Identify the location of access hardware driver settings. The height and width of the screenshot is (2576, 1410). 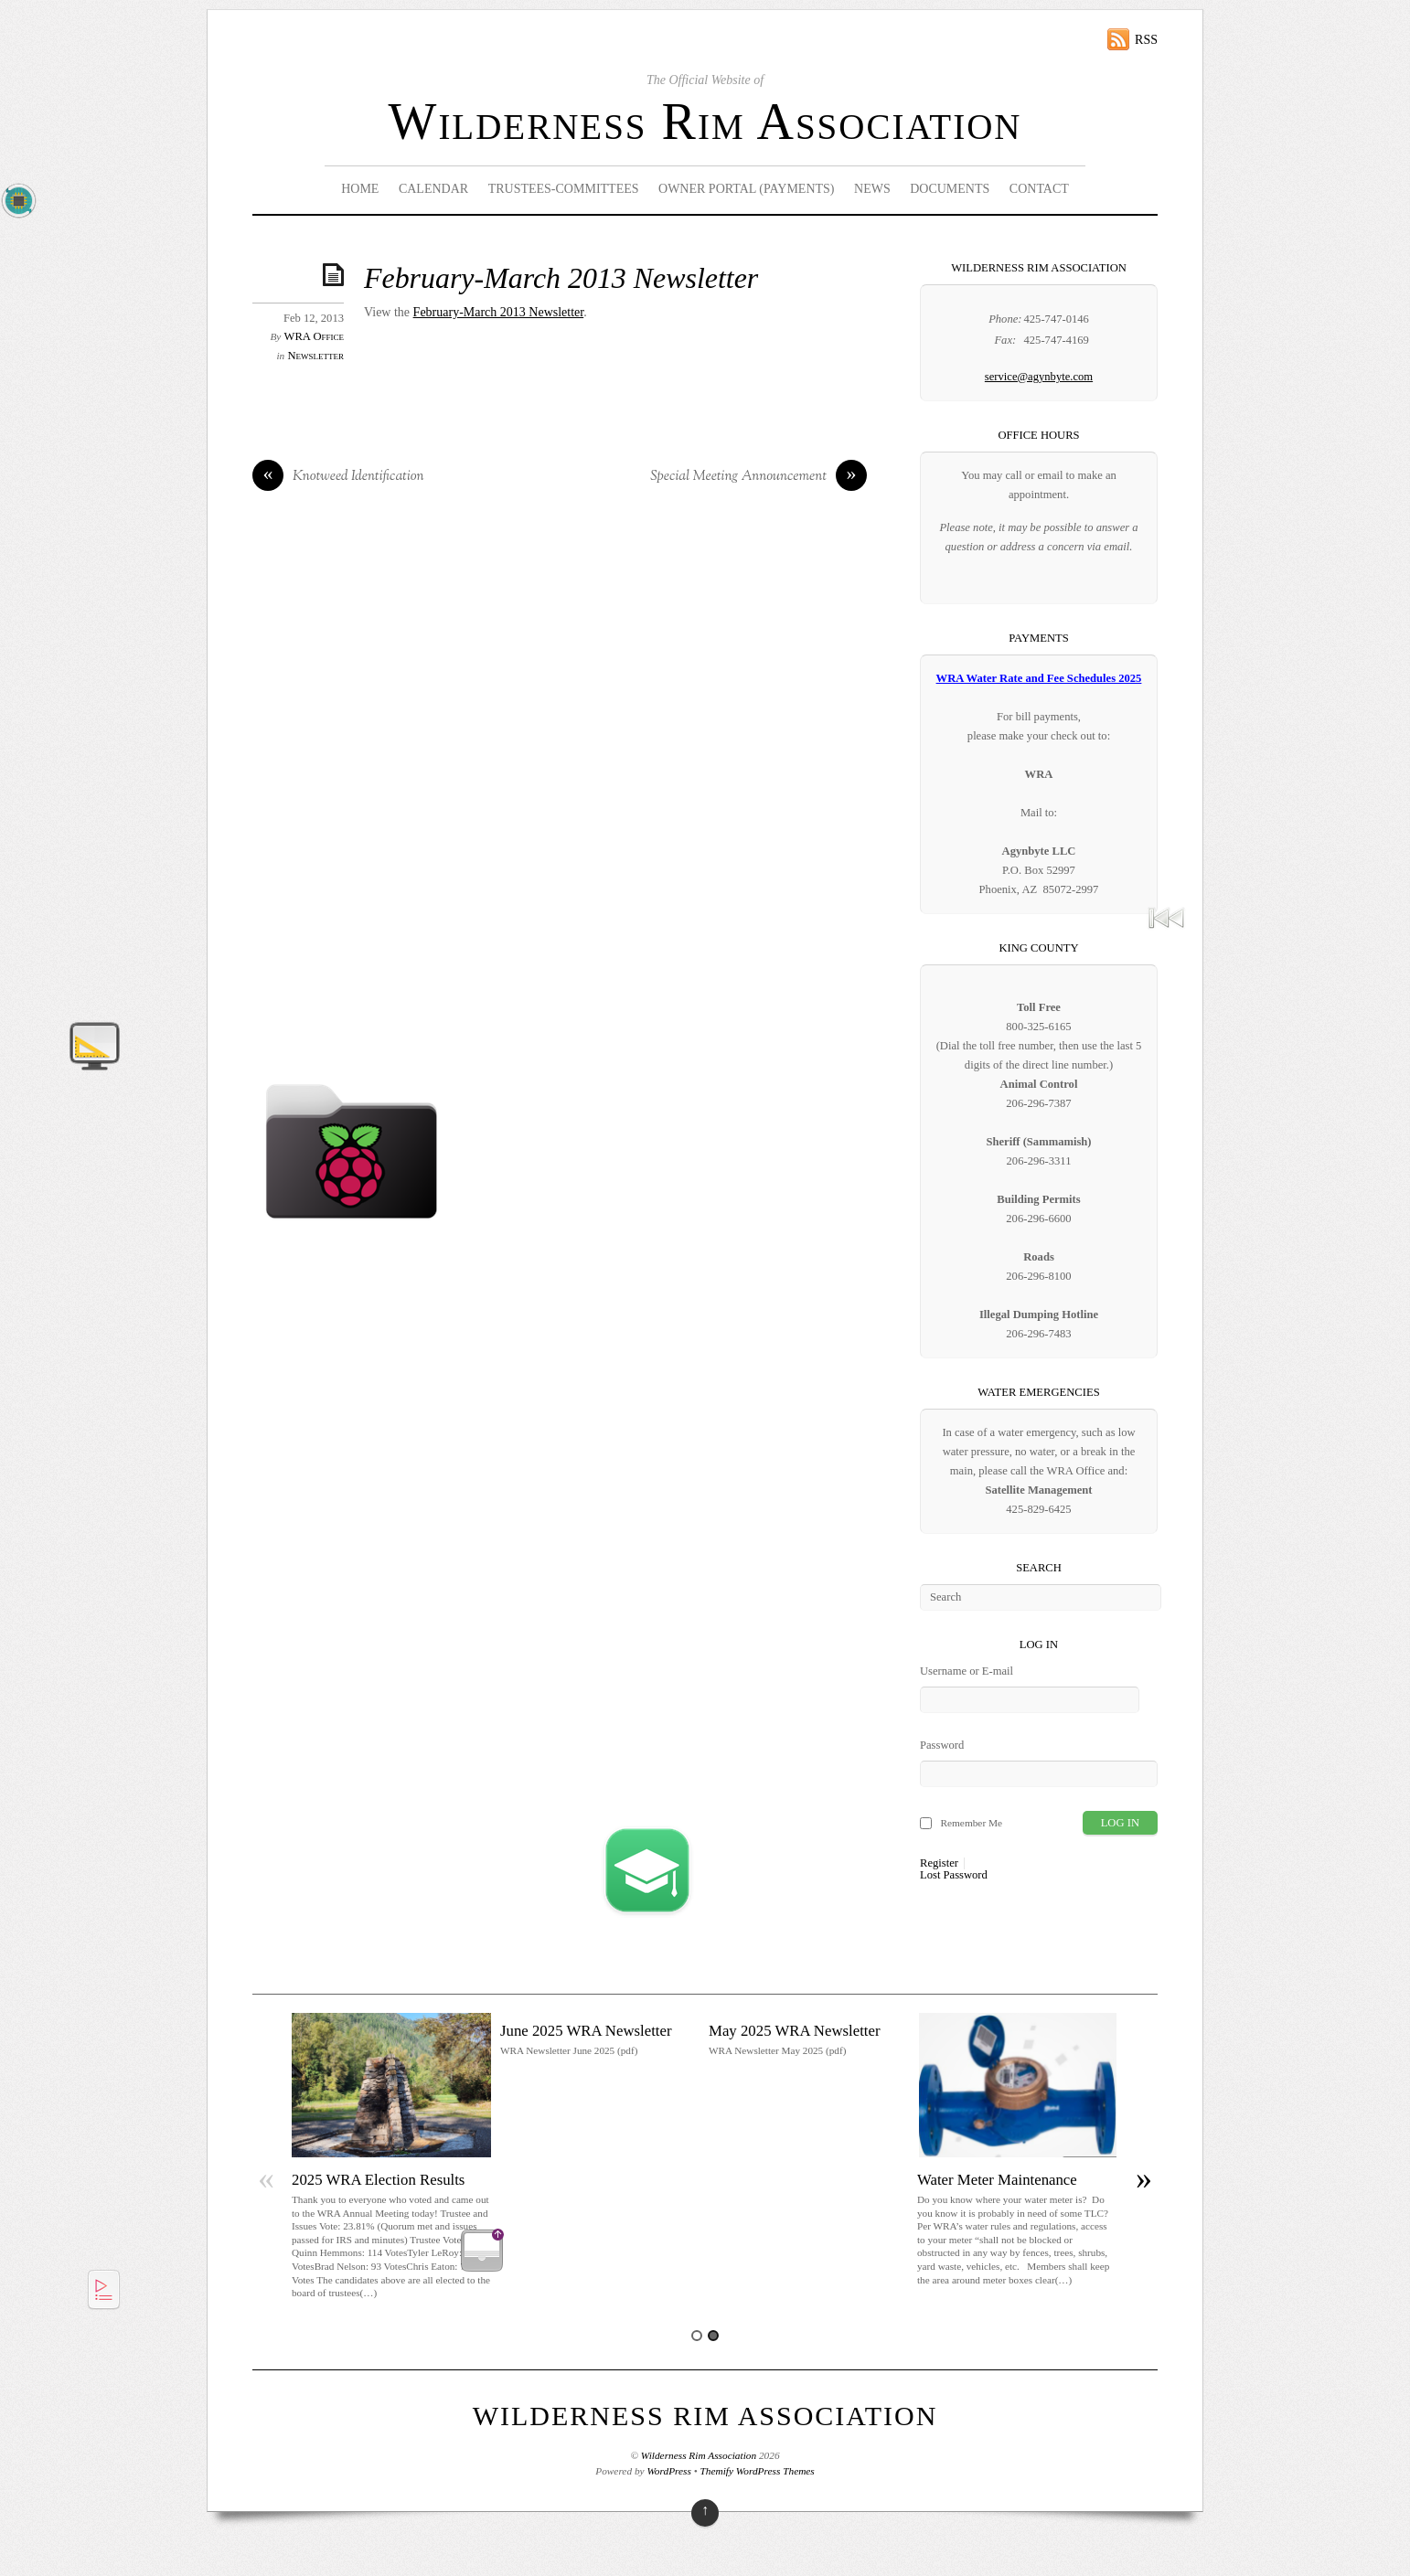
(18, 200).